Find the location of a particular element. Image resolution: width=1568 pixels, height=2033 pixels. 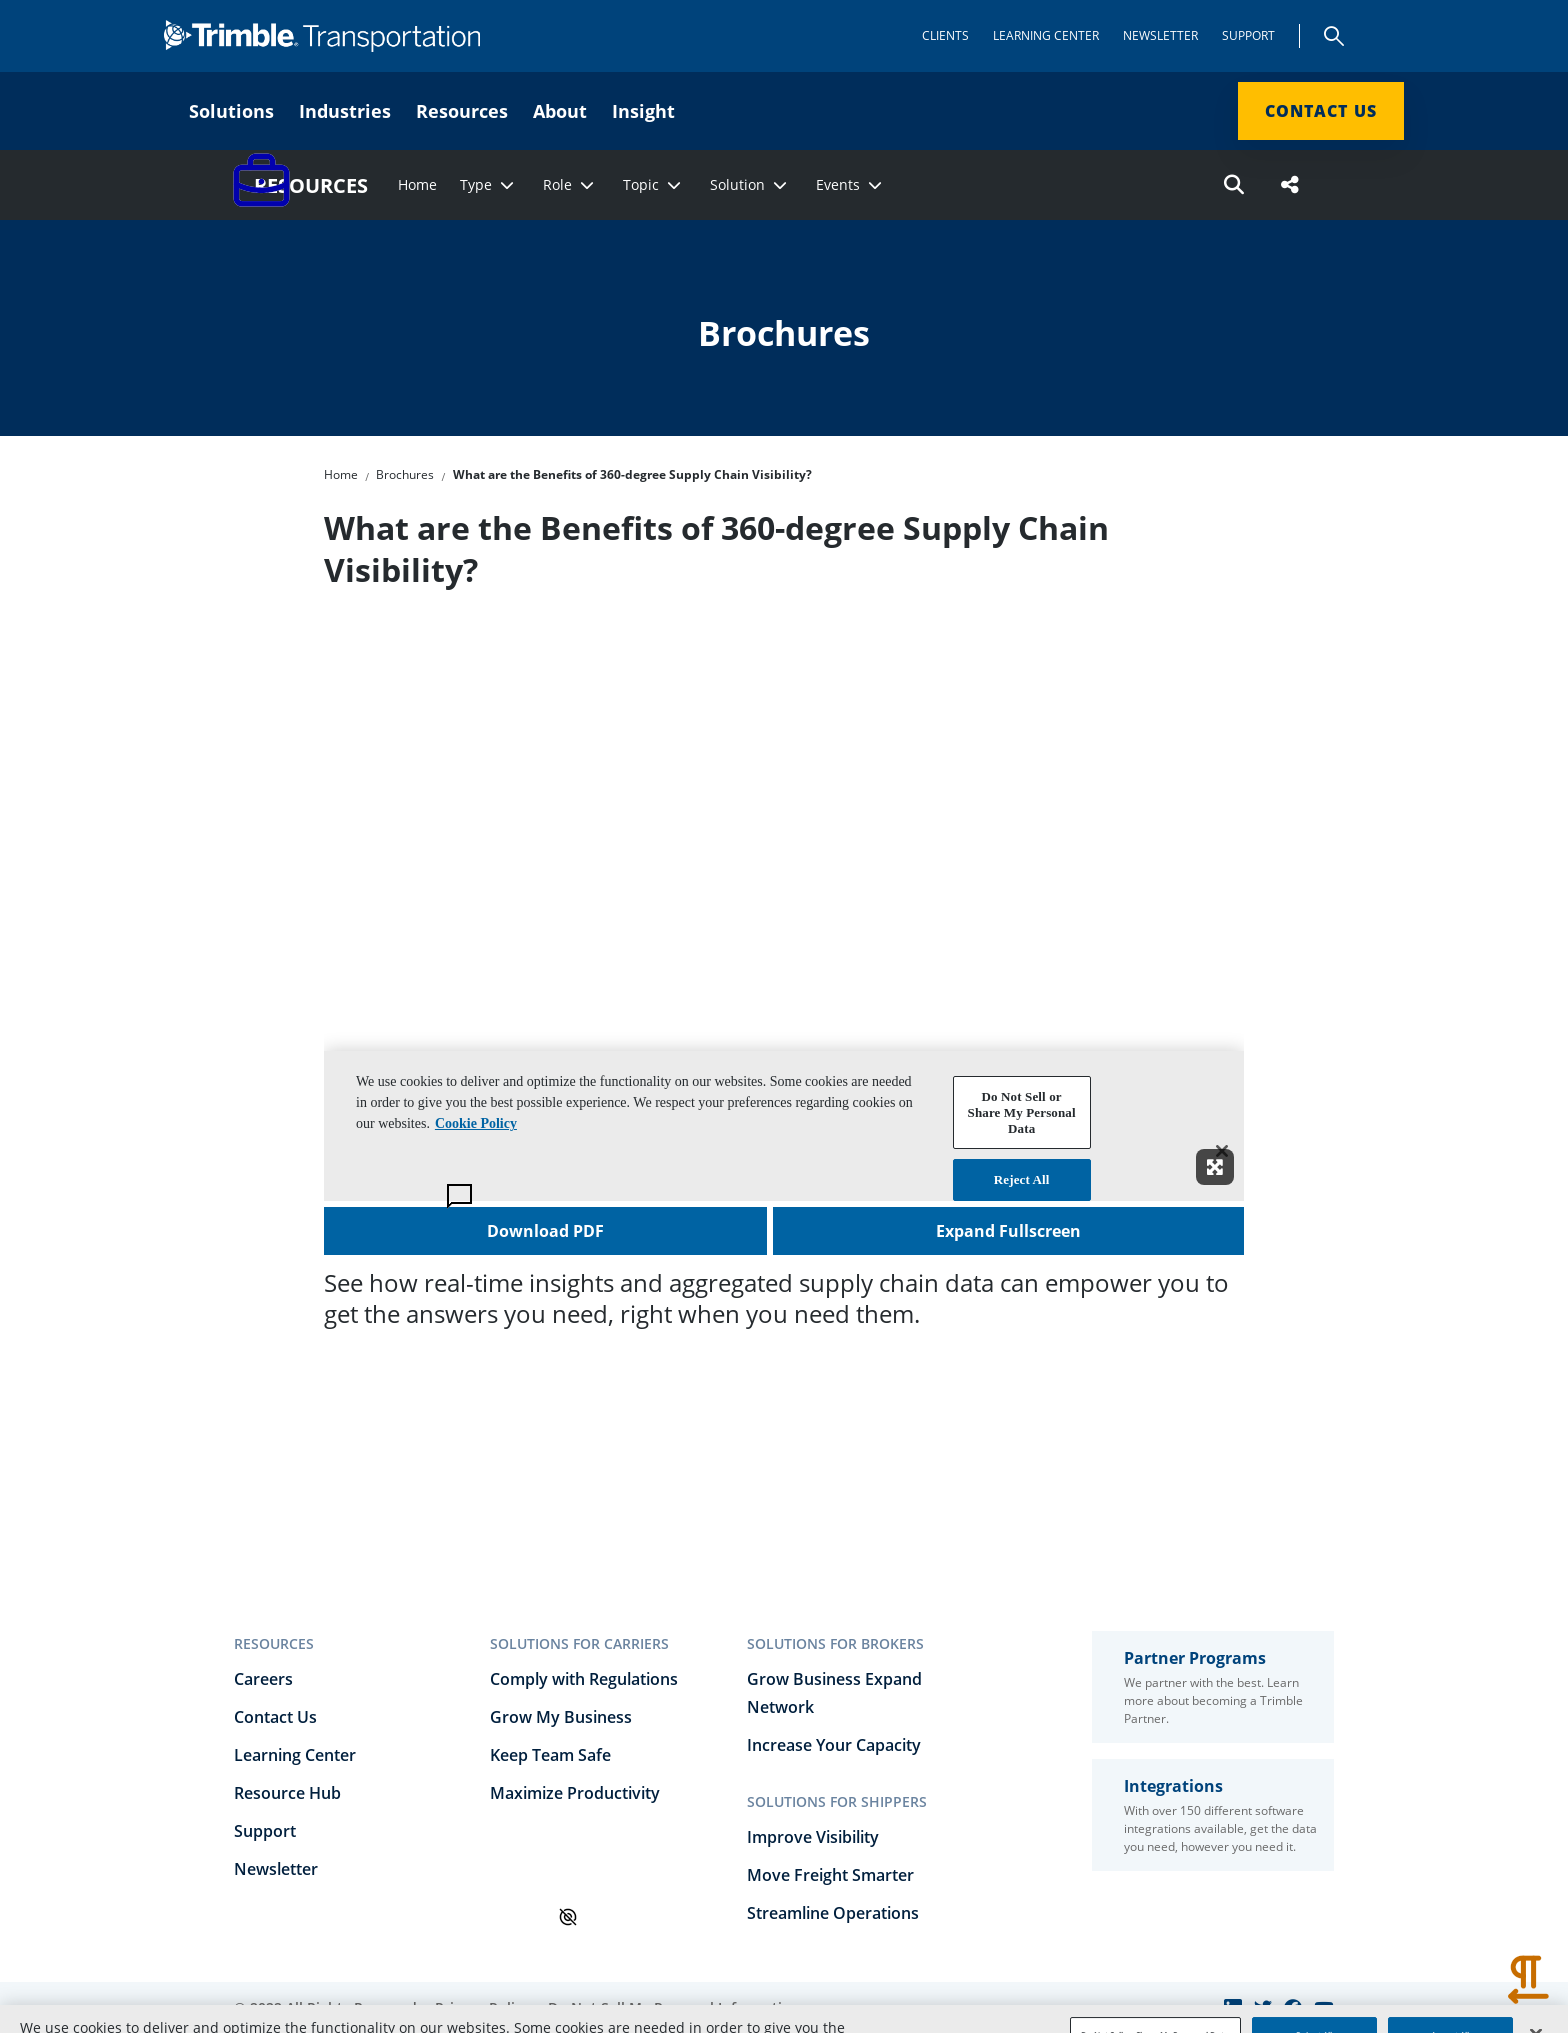

disable email or mention notifications is located at coordinates (568, 1917).